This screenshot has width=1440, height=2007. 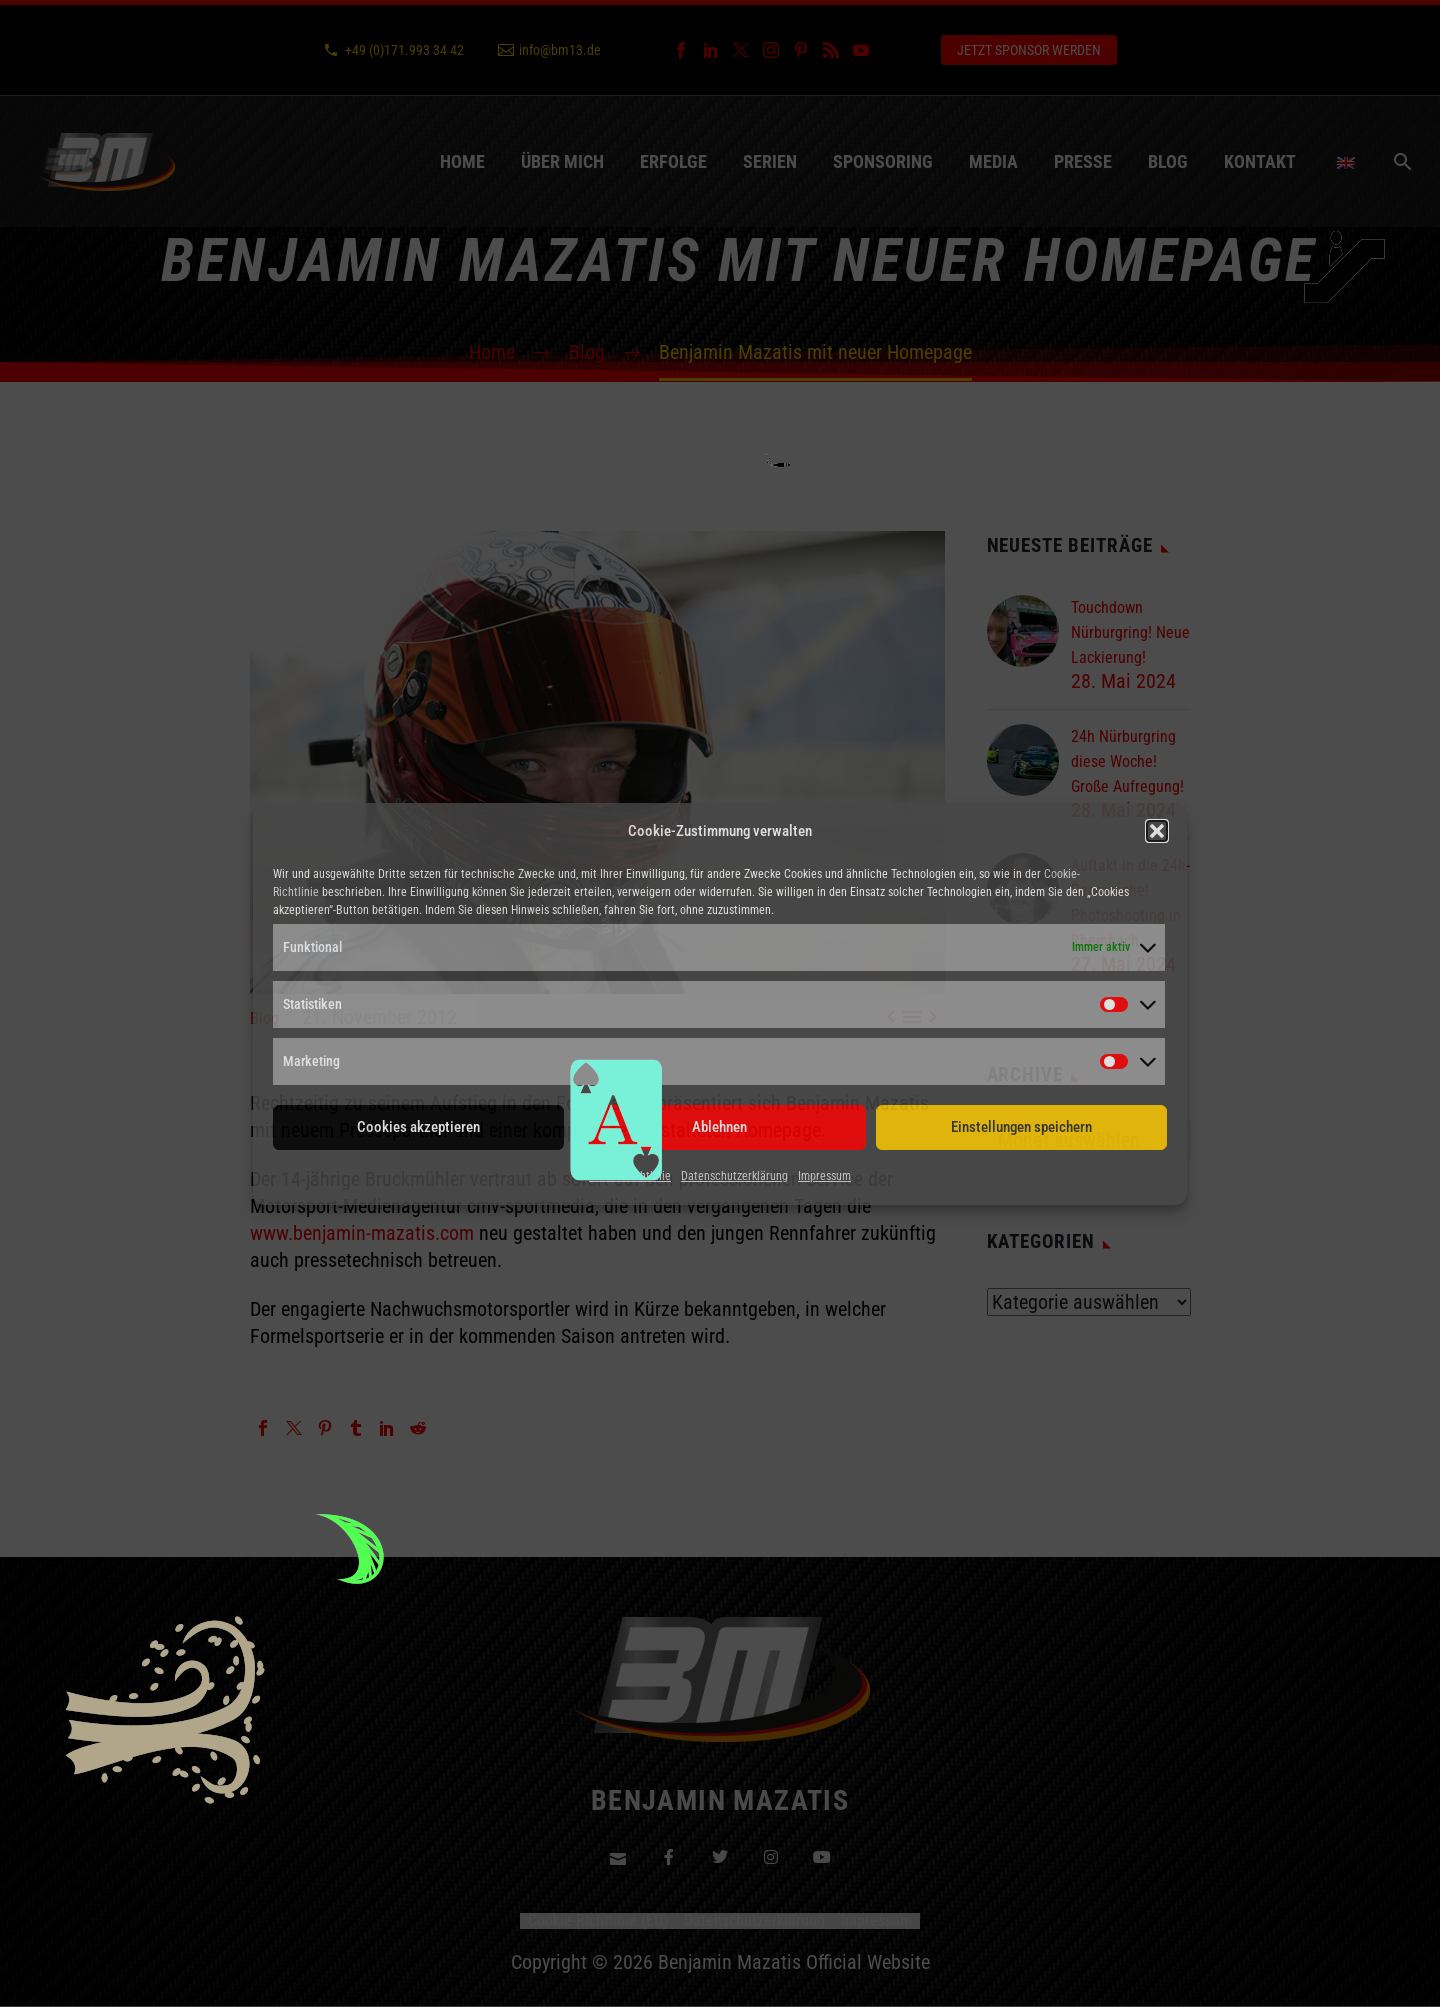 I want to click on launch torpedo attack in naval combat game, so click(x=778, y=465).